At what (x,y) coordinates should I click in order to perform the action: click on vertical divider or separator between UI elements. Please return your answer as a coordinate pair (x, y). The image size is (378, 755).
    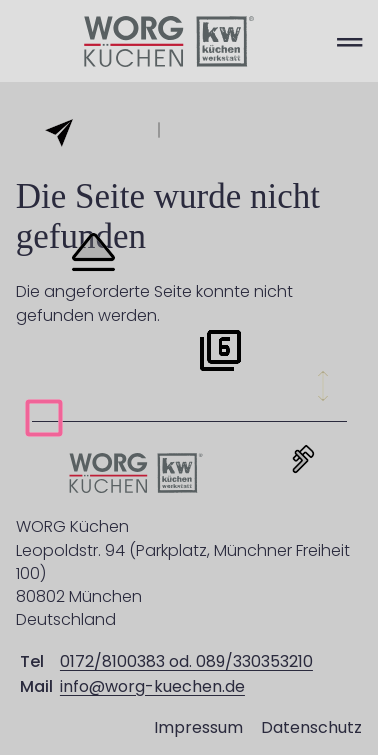
    Looking at the image, I should click on (159, 130).